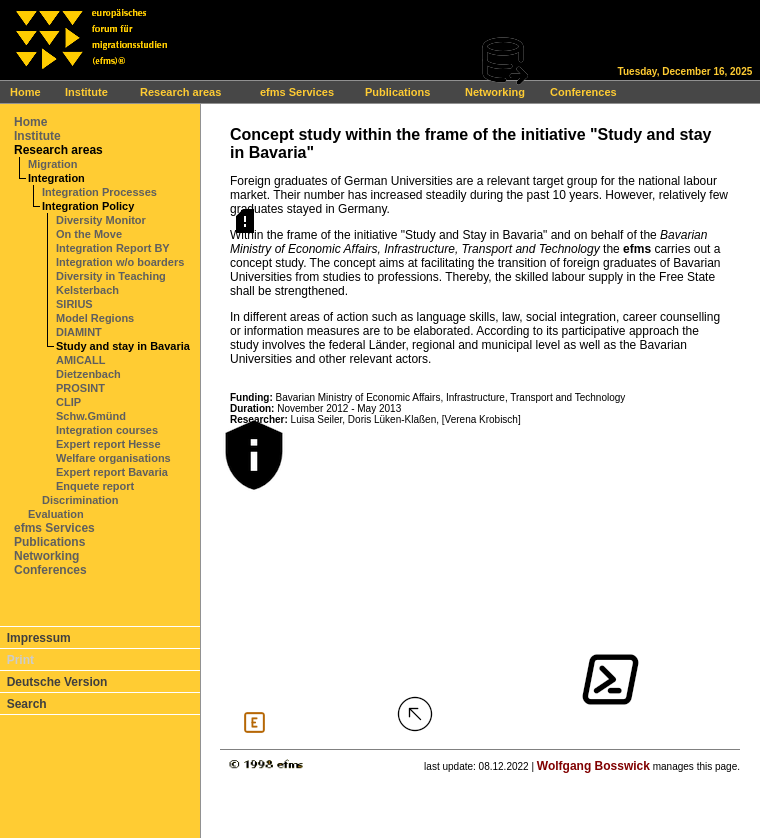  What do you see at coordinates (503, 60) in the screenshot?
I see `export data from database` at bounding box center [503, 60].